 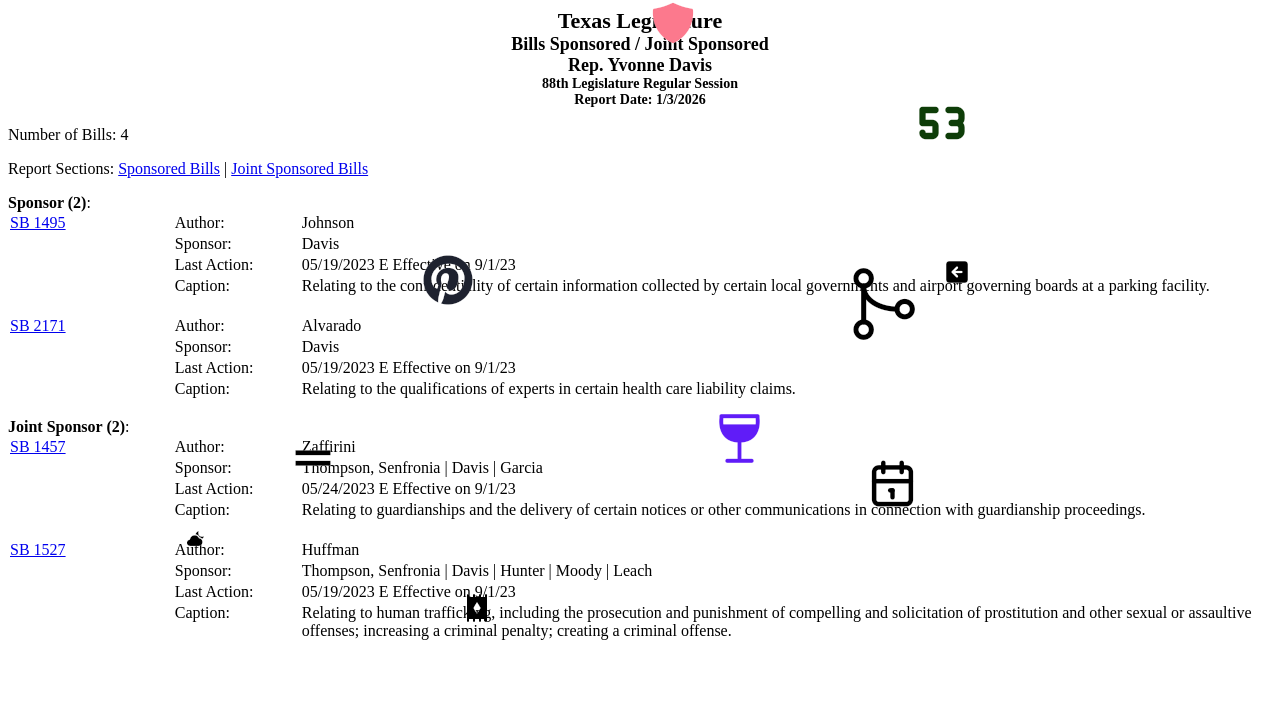 I want to click on access security settings, so click(x=673, y=23).